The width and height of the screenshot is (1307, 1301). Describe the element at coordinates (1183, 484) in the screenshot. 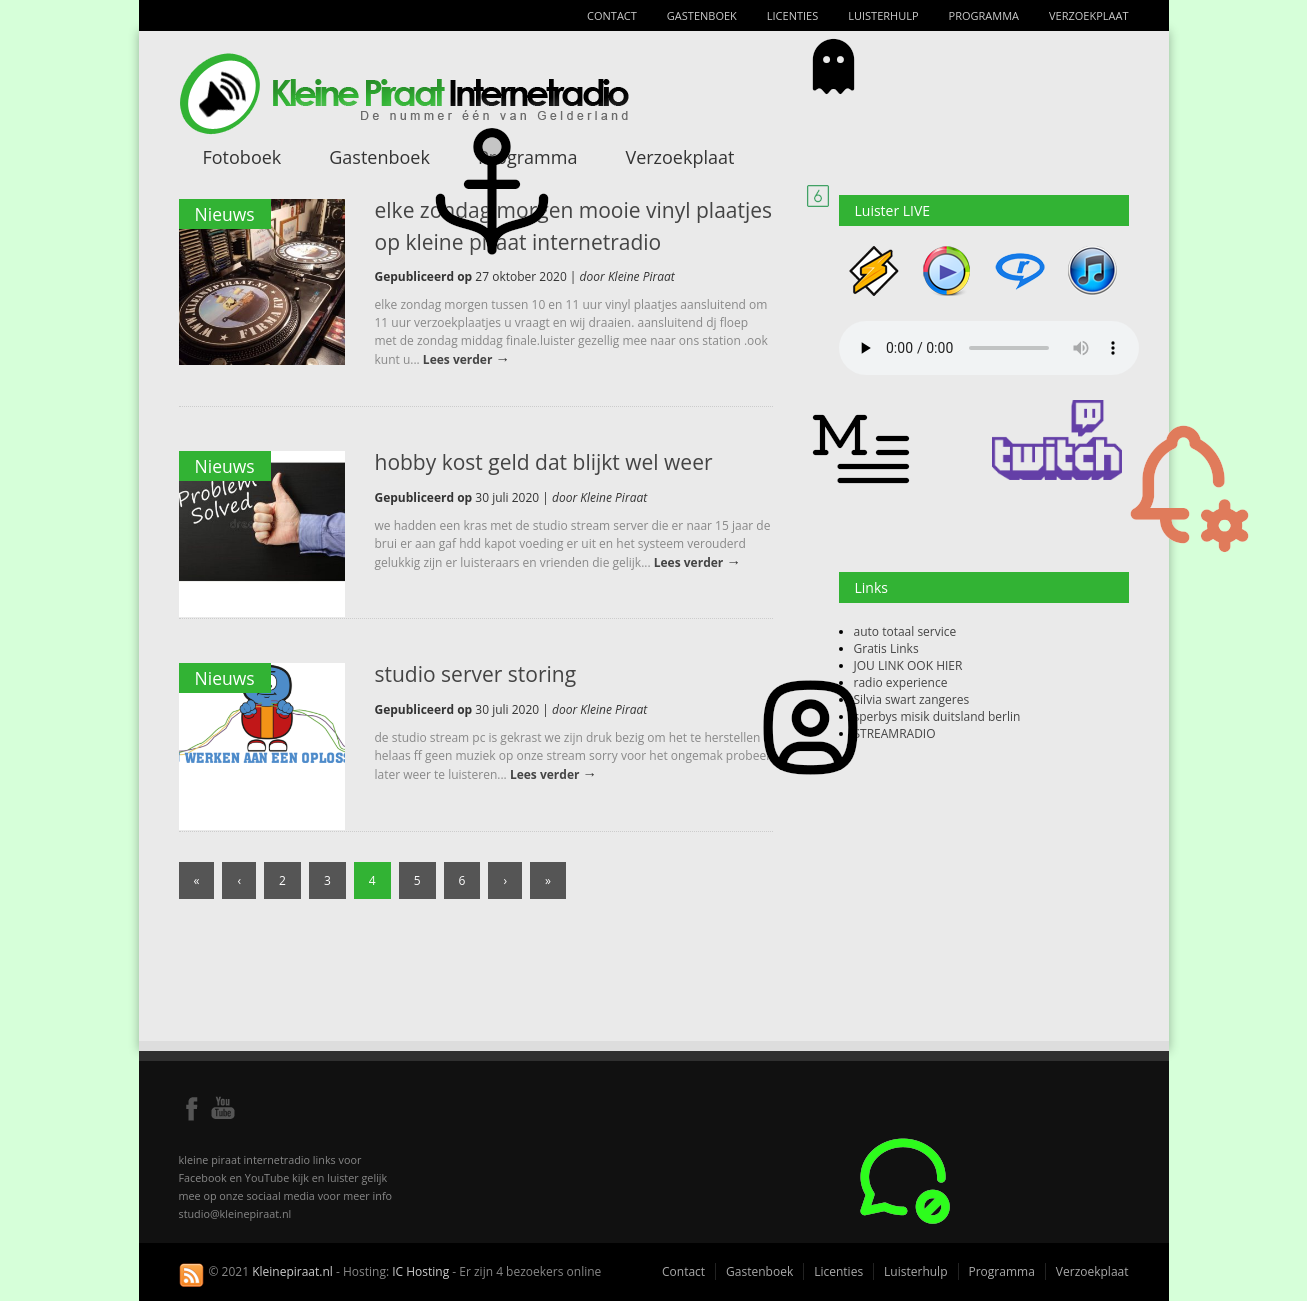

I see `access notification settings` at that location.